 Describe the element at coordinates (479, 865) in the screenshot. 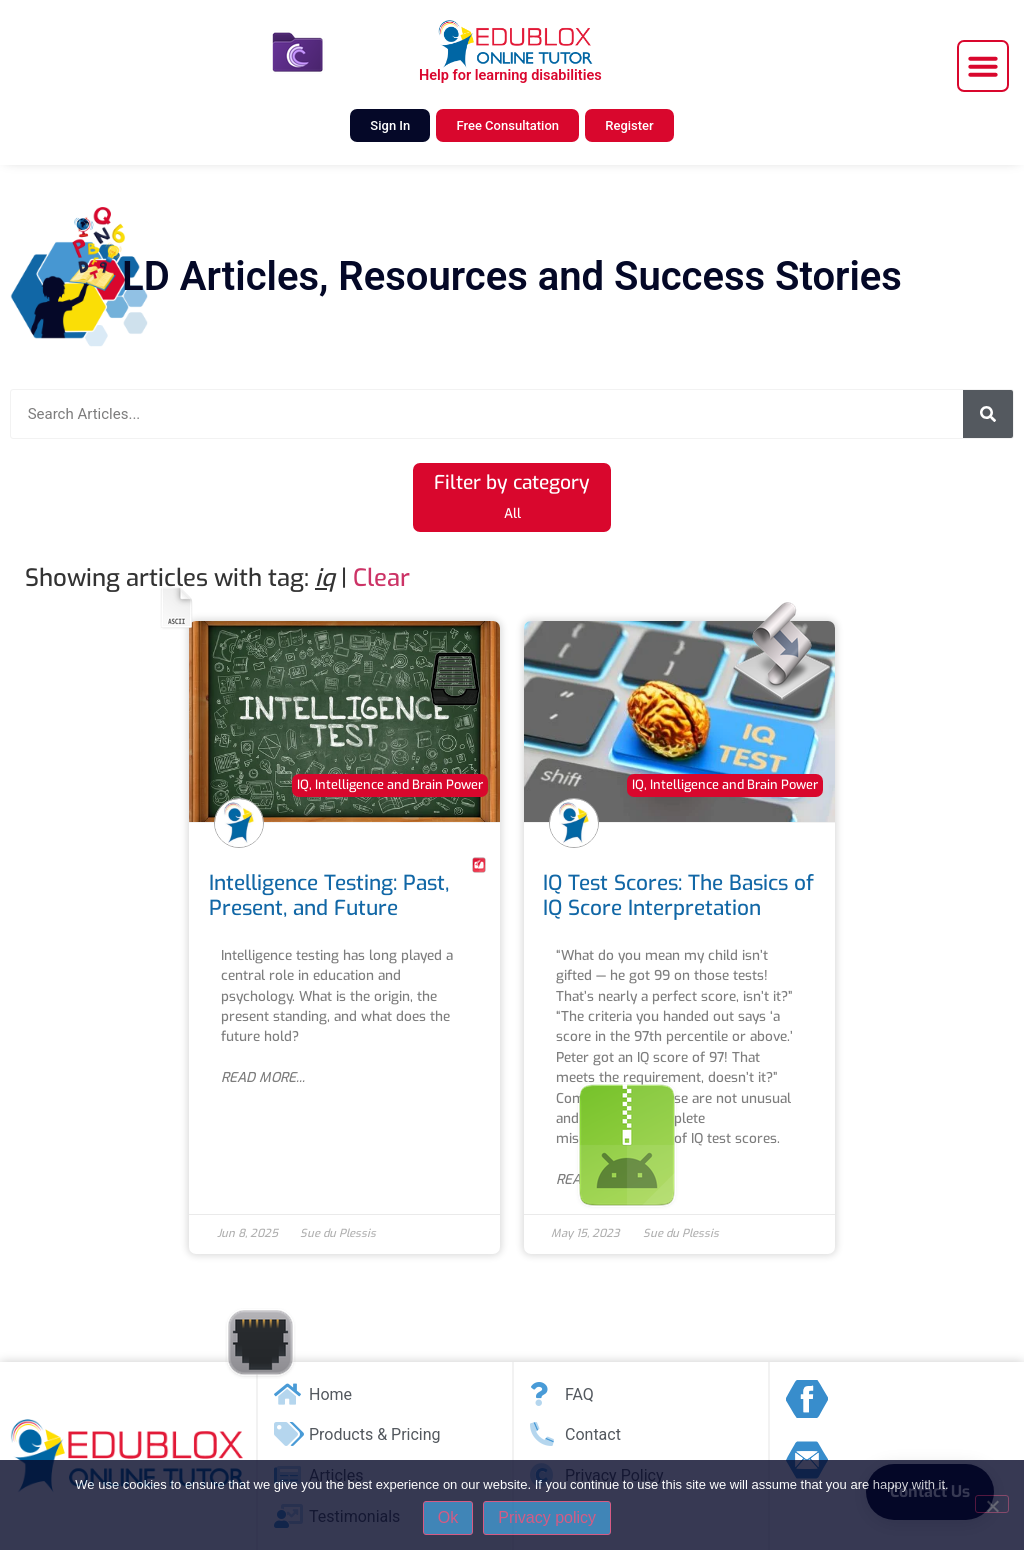

I see `an eps vector file` at that location.